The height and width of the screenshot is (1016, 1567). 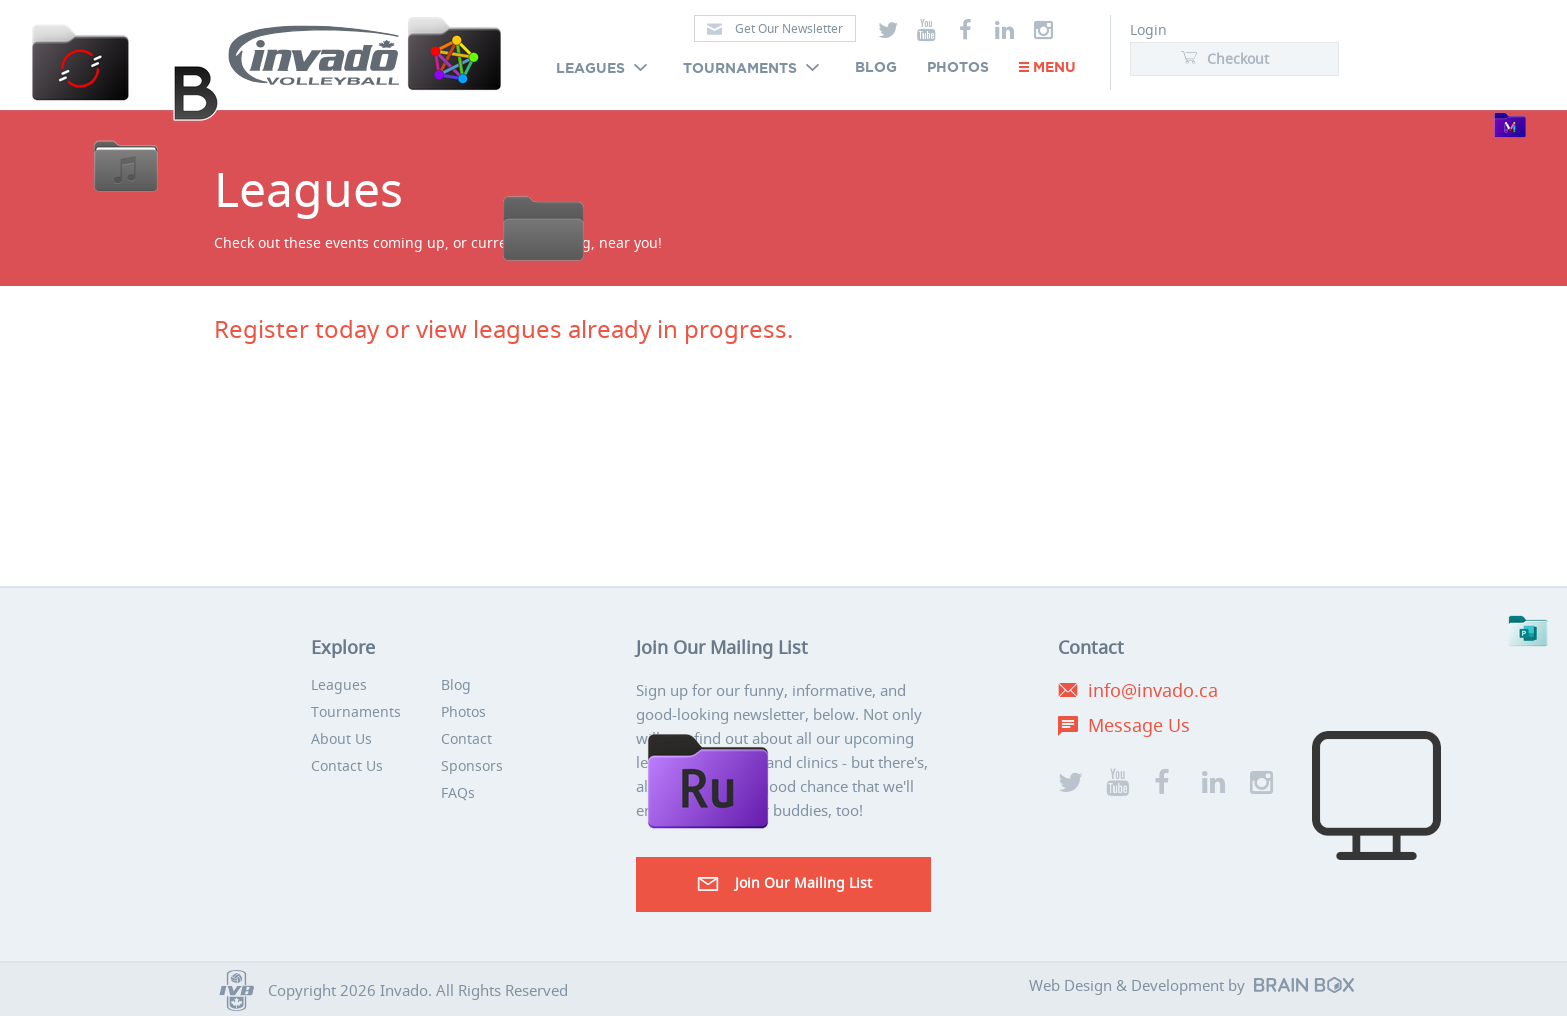 I want to click on open your music files folder, so click(x=126, y=166).